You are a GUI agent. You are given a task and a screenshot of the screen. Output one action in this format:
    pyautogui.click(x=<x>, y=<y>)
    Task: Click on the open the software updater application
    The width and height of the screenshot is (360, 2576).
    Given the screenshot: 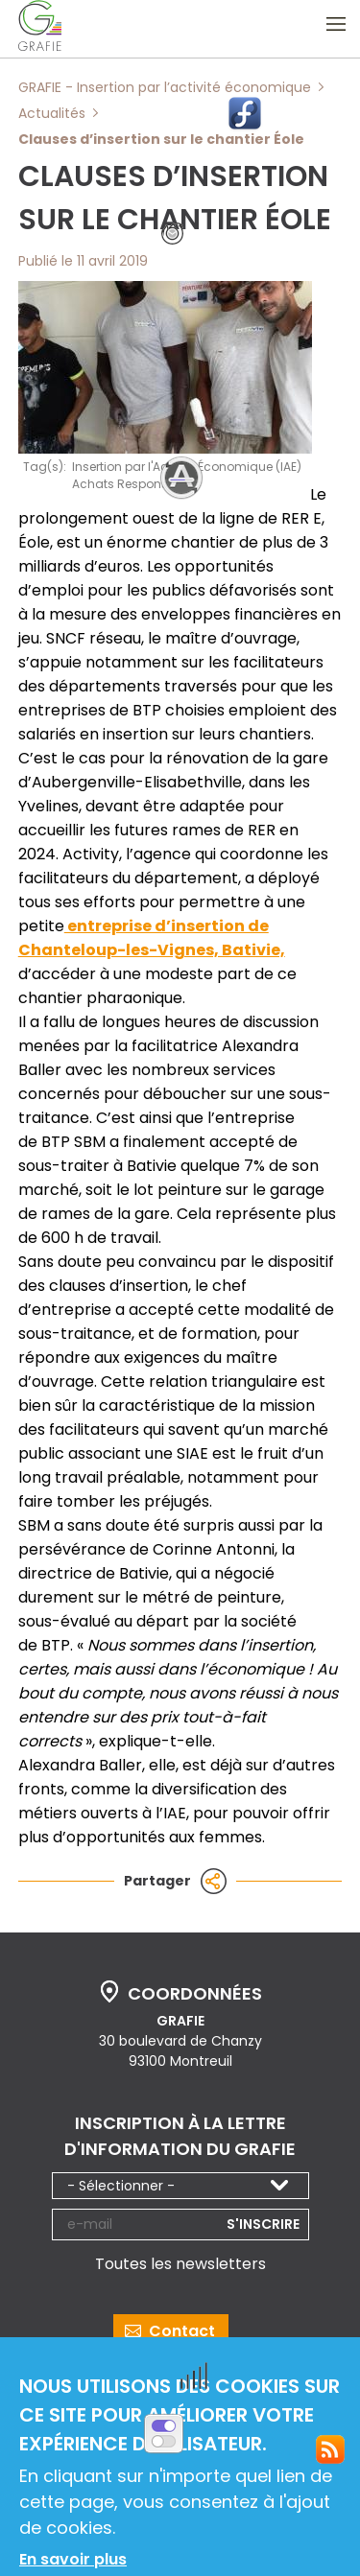 What is the action you would take?
    pyautogui.click(x=181, y=478)
    